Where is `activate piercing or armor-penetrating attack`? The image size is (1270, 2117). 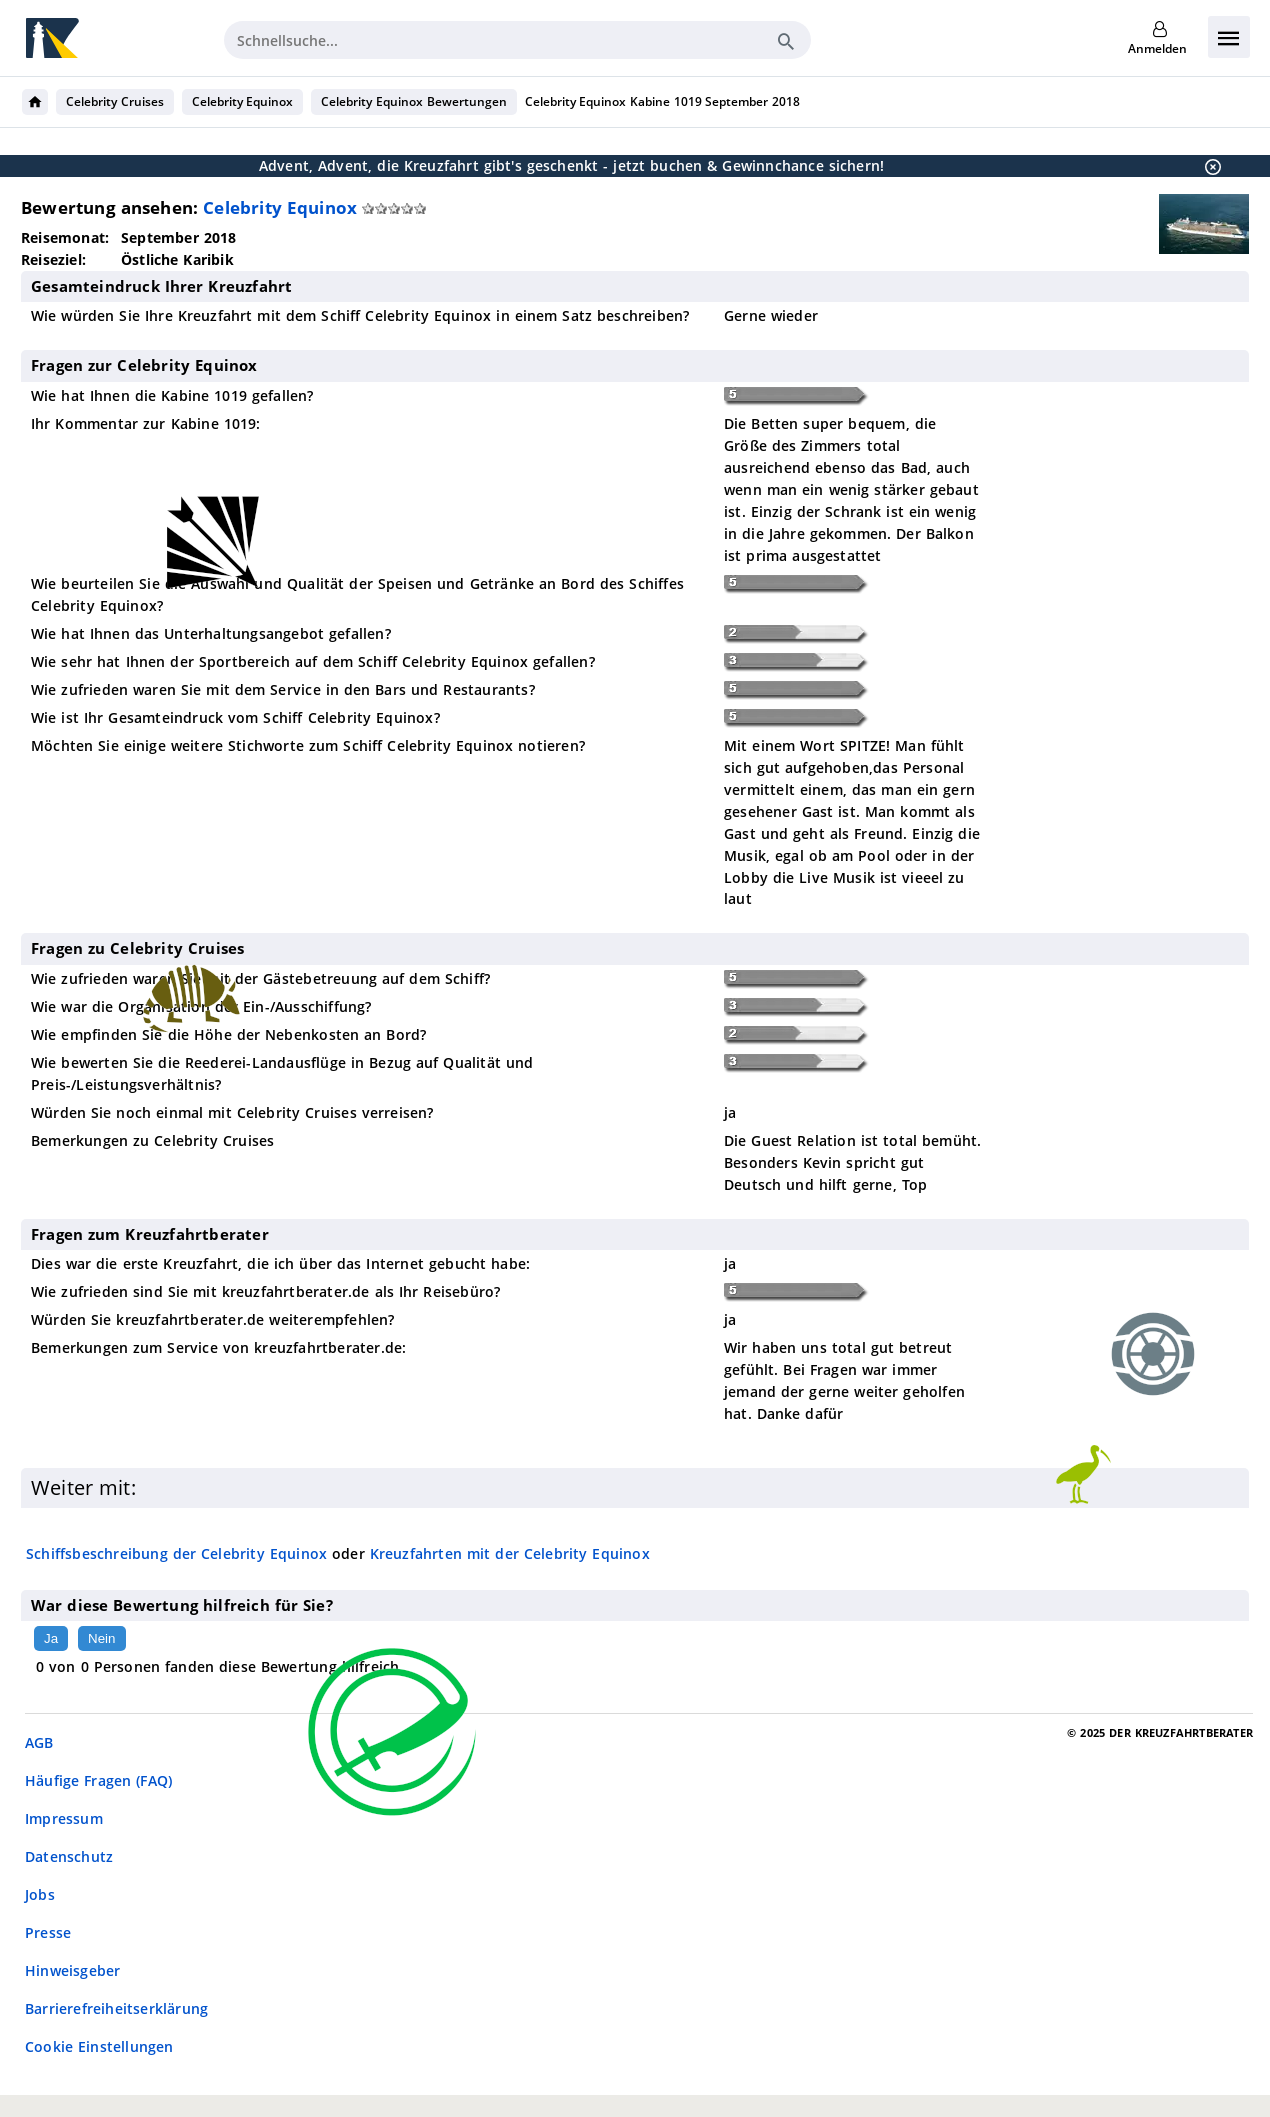 activate piercing or armor-penetrating attack is located at coordinates (212, 542).